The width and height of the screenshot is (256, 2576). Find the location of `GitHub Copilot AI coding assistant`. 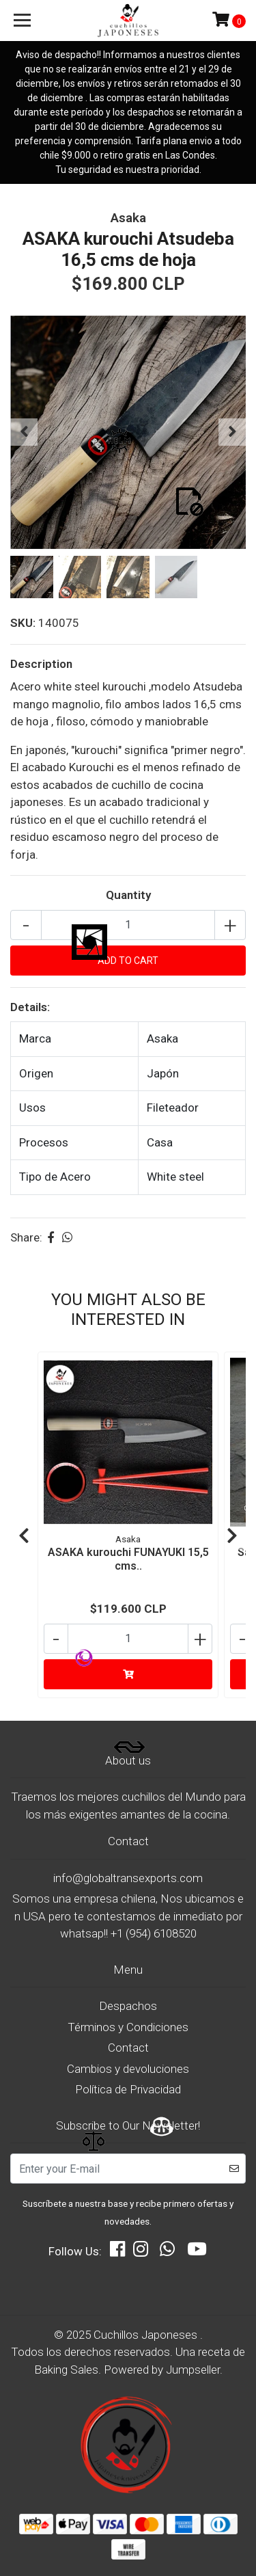

GitHub Copilot AI coding assistant is located at coordinates (161, 2126).